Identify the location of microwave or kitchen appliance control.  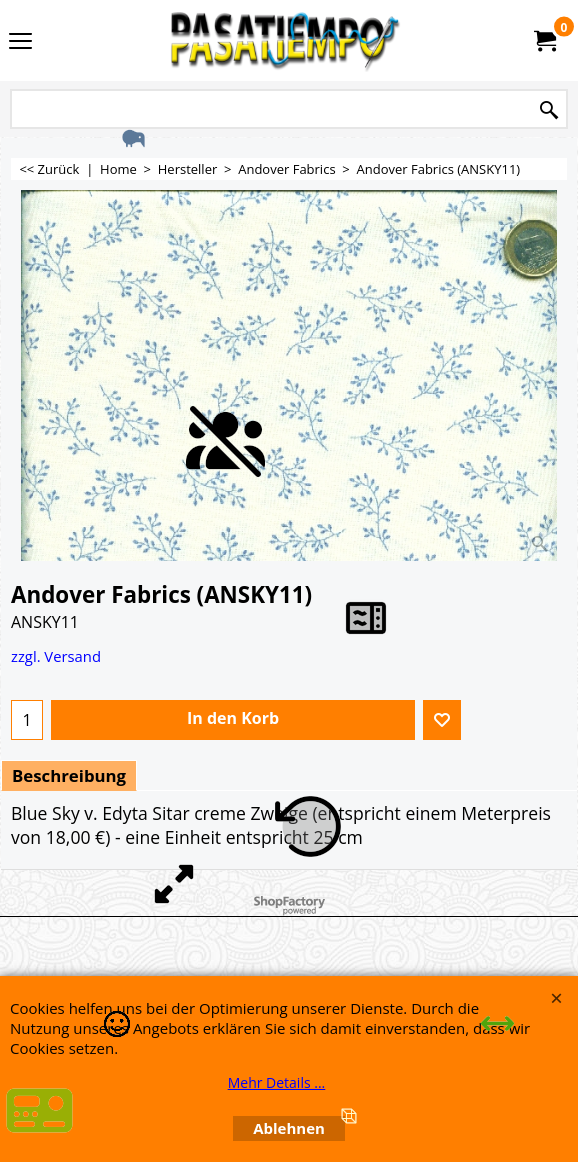
(366, 618).